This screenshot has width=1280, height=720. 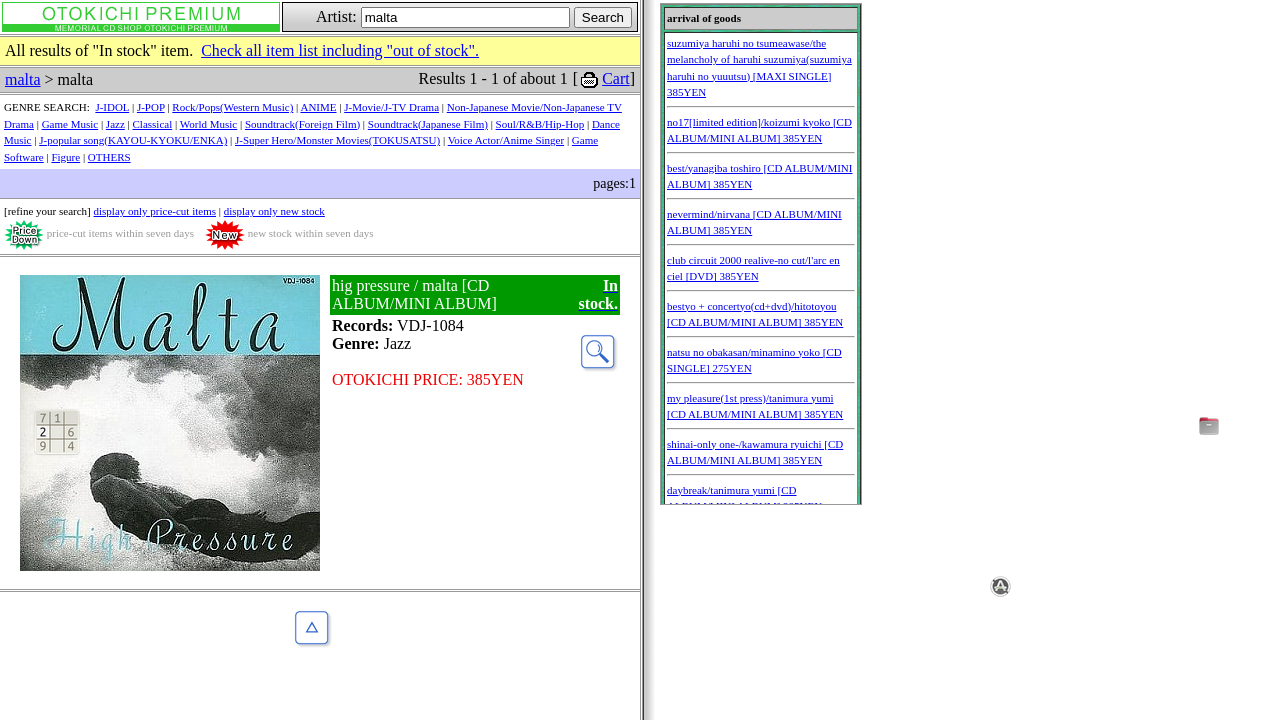 What do you see at coordinates (1209, 426) in the screenshot?
I see `open file manager application` at bounding box center [1209, 426].